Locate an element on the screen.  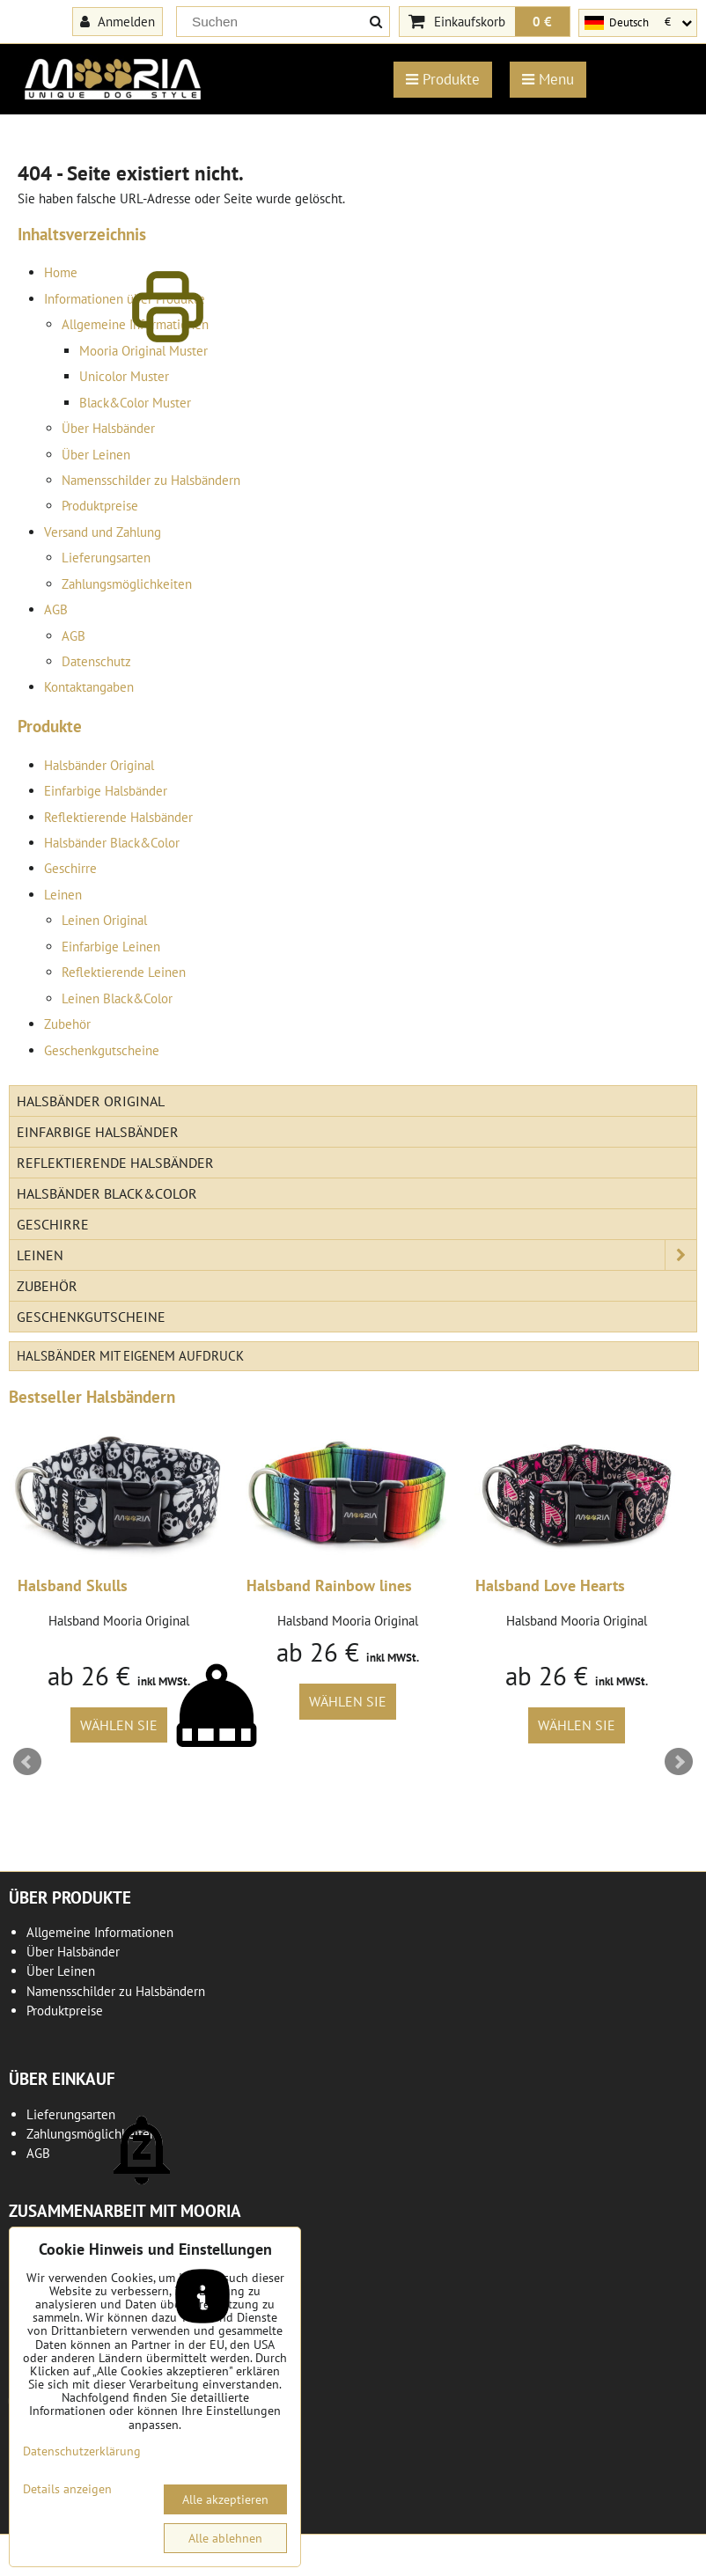
notifications are currently snoozed is located at coordinates (142, 2149).